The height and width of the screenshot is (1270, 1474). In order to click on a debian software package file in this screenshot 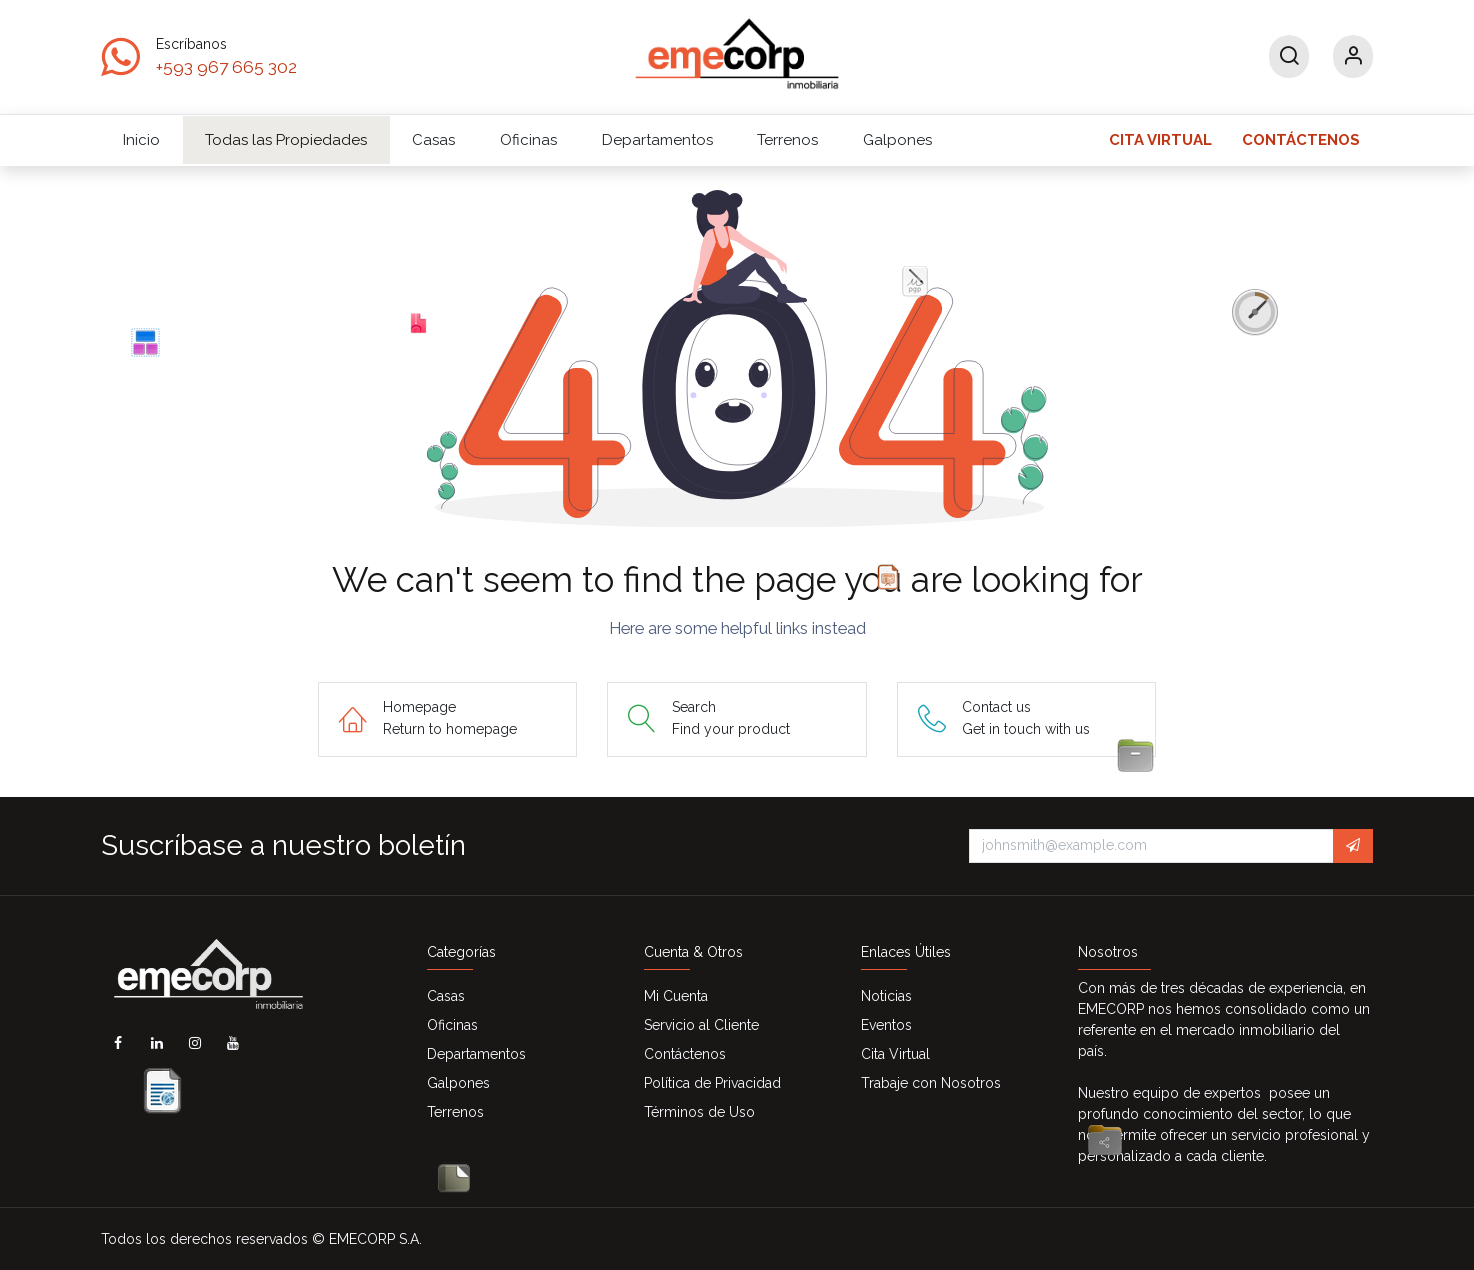, I will do `click(418, 323)`.